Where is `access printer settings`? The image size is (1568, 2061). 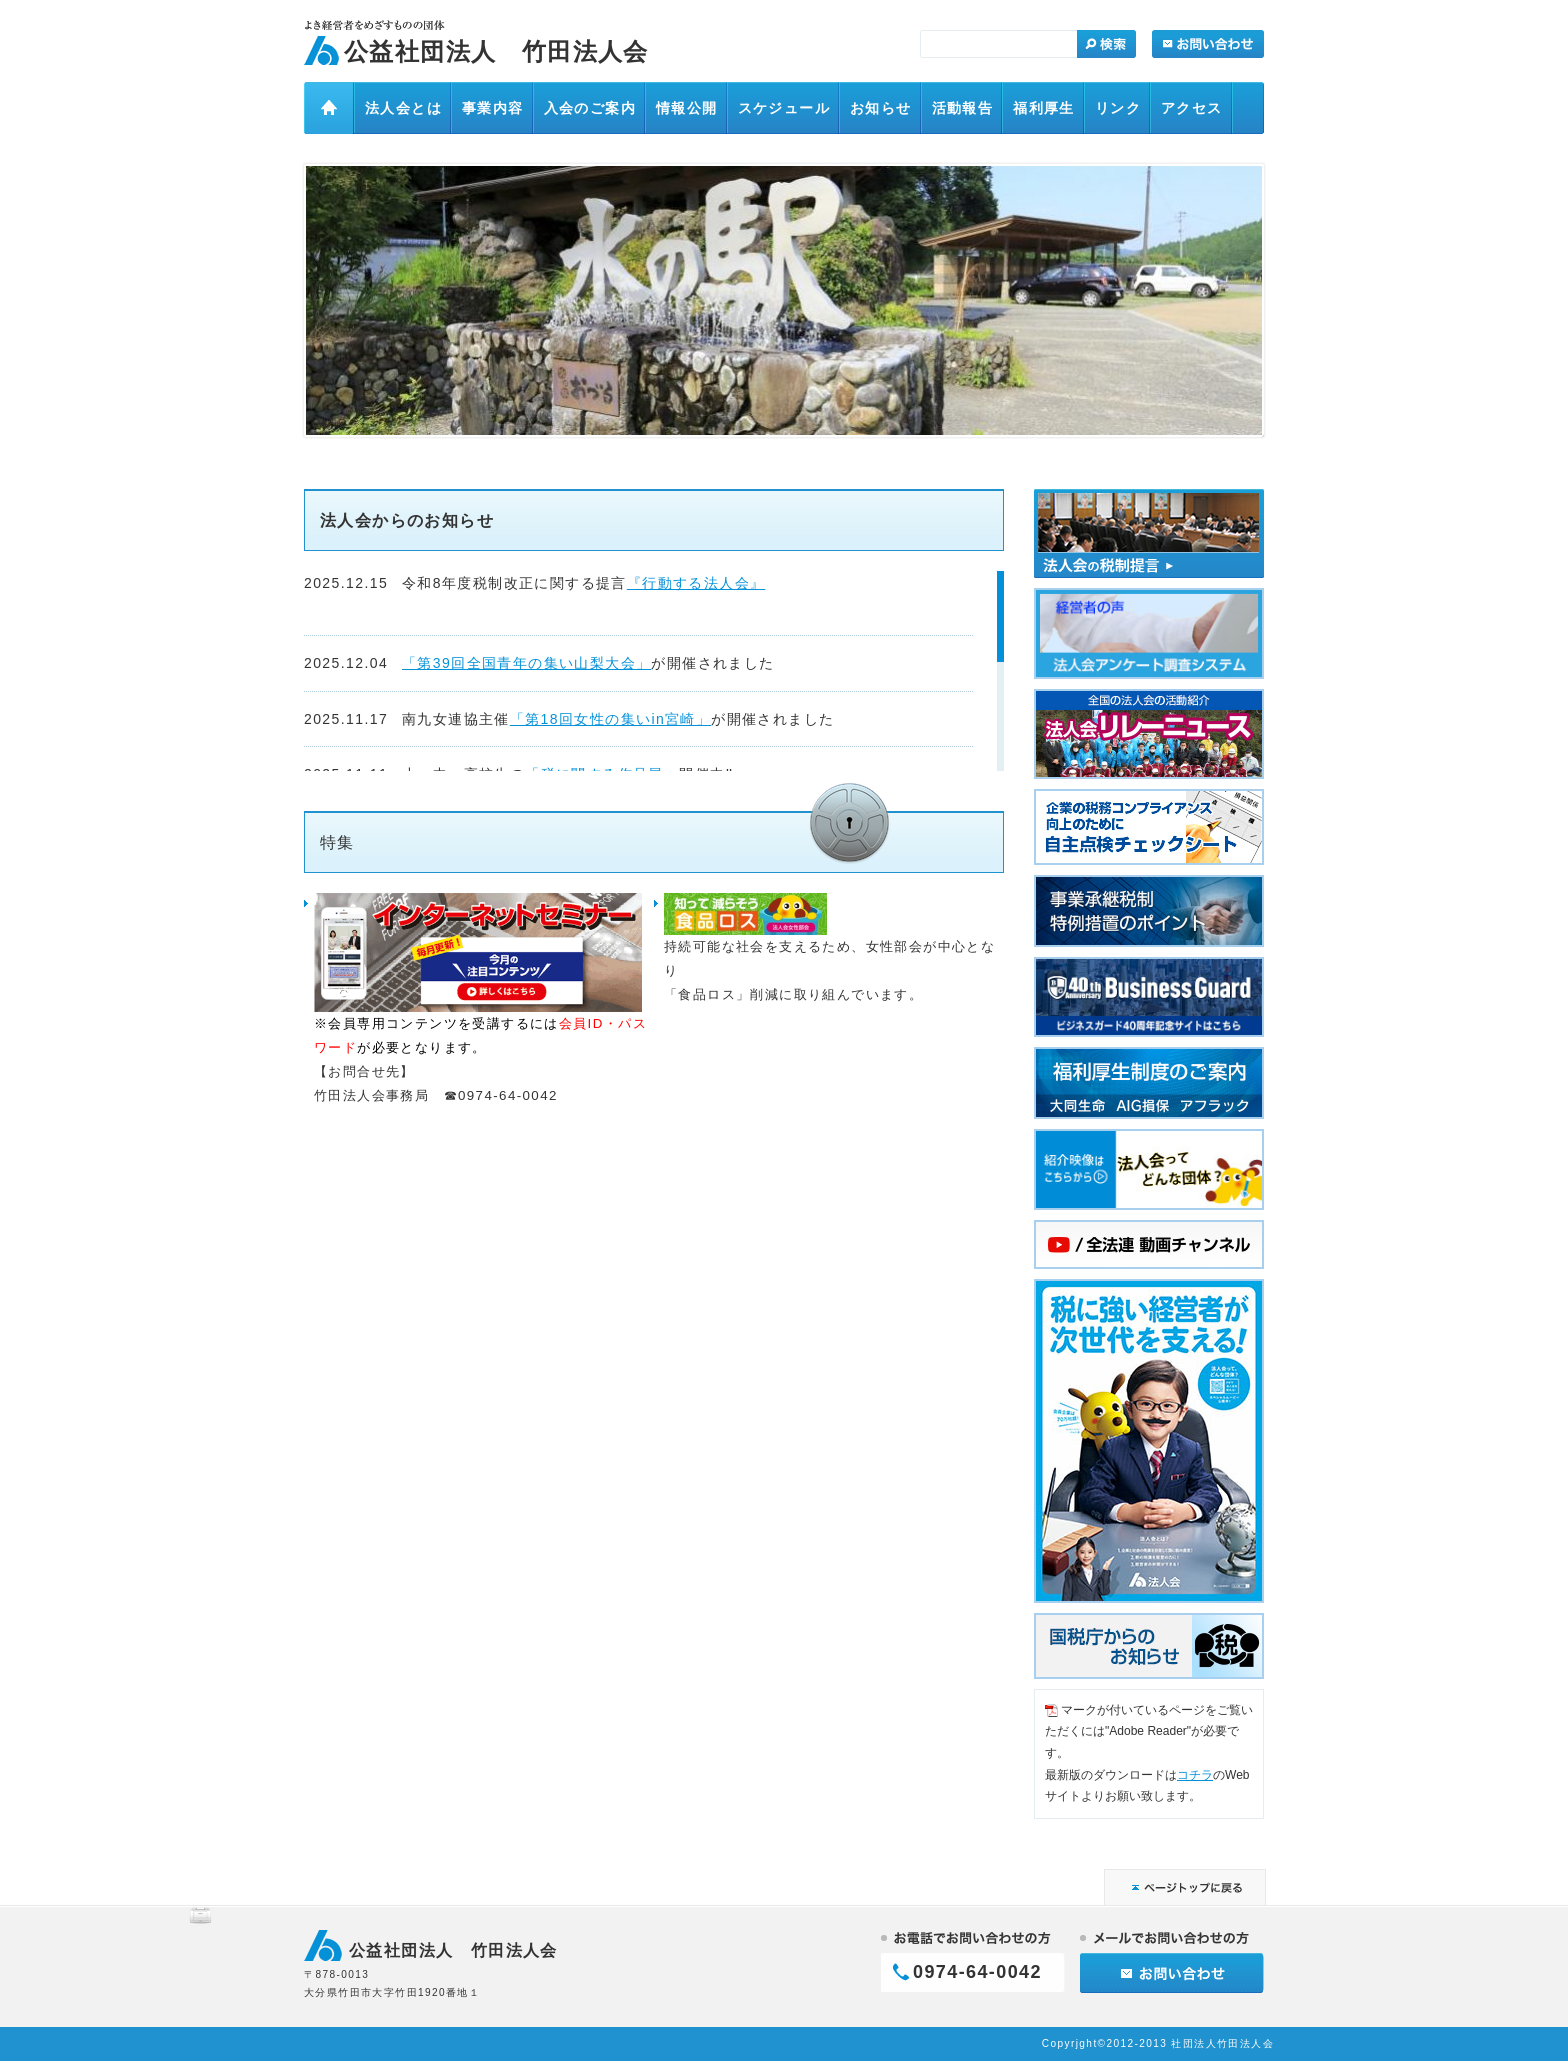 access printer settings is located at coordinates (200, 1915).